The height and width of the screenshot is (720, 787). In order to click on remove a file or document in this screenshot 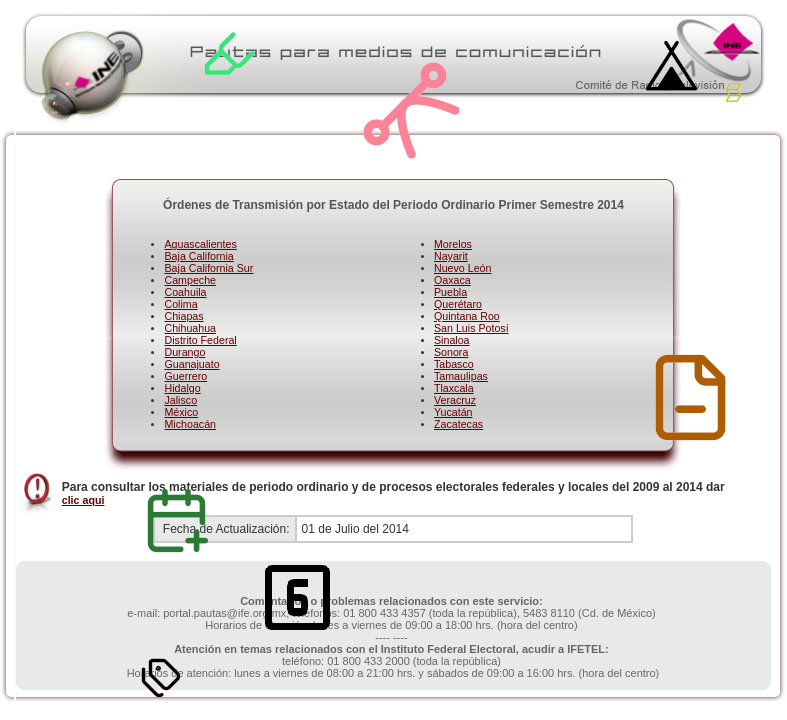, I will do `click(690, 397)`.